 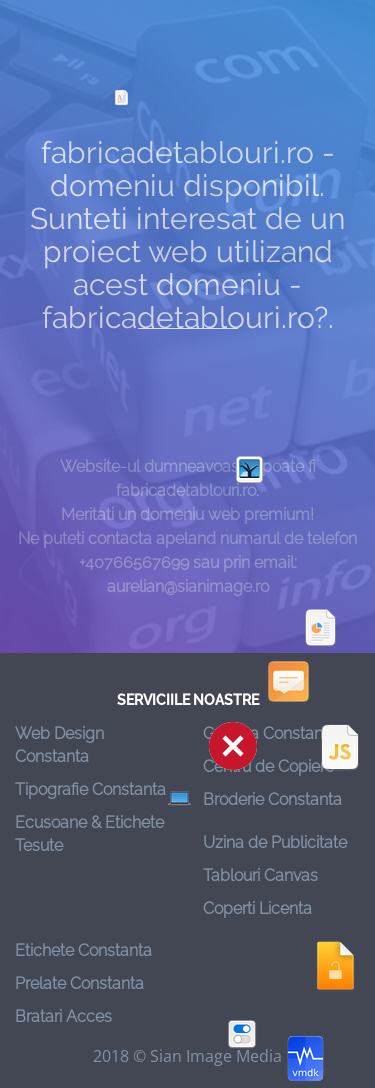 What do you see at coordinates (121, 97) in the screenshot?
I see `open a rich text format document` at bounding box center [121, 97].